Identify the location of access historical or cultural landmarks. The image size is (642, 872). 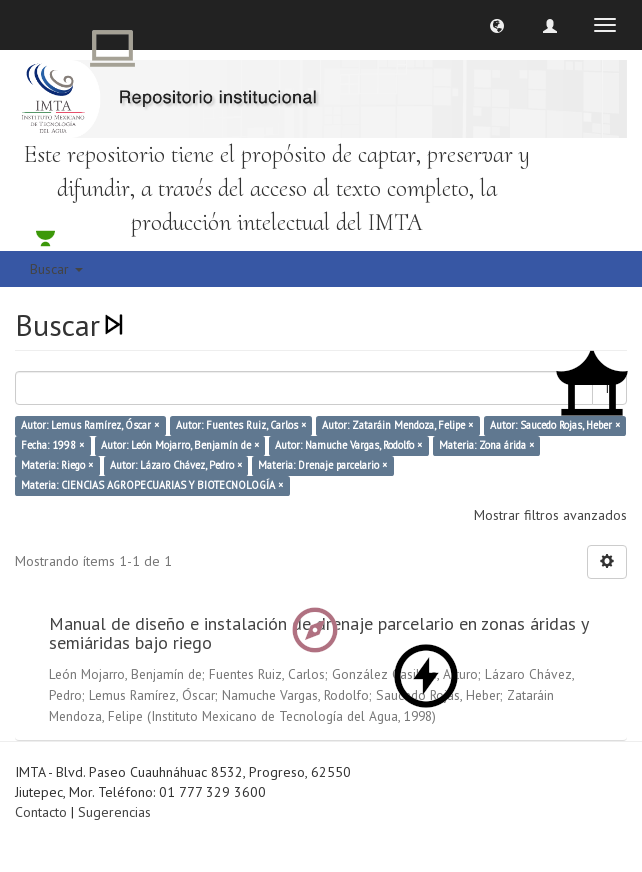
(592, 385).